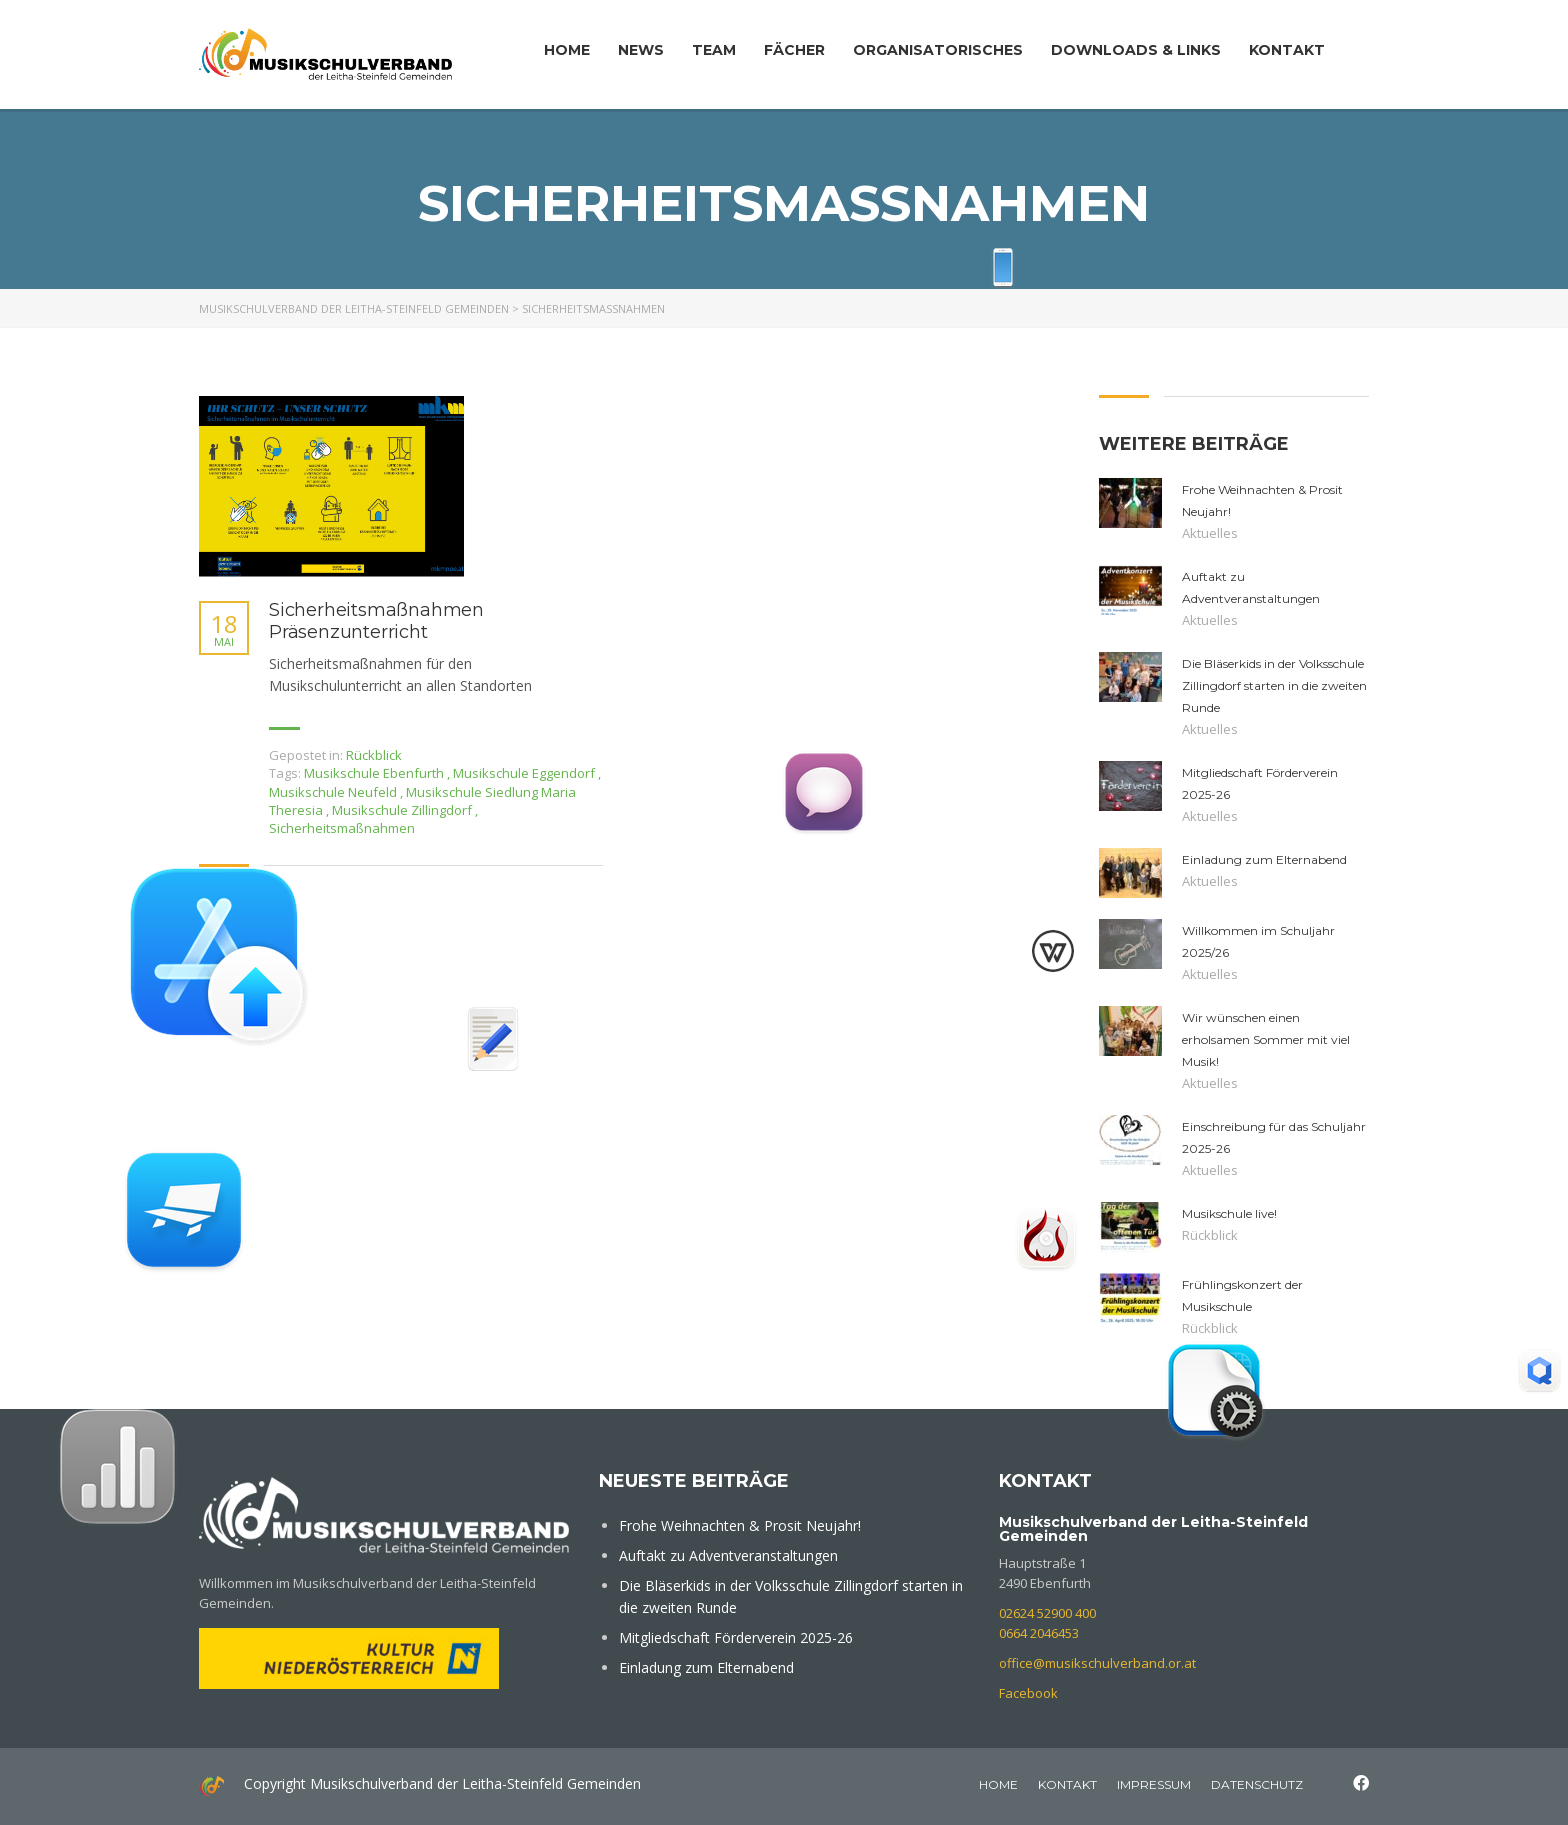 The height and width of the screenshot is (1825, 1568). What do you see at coordinates (1046, 1238) in the screenshot?
I see `open brasero disc burning application` at bounding box center [1046, 1238].